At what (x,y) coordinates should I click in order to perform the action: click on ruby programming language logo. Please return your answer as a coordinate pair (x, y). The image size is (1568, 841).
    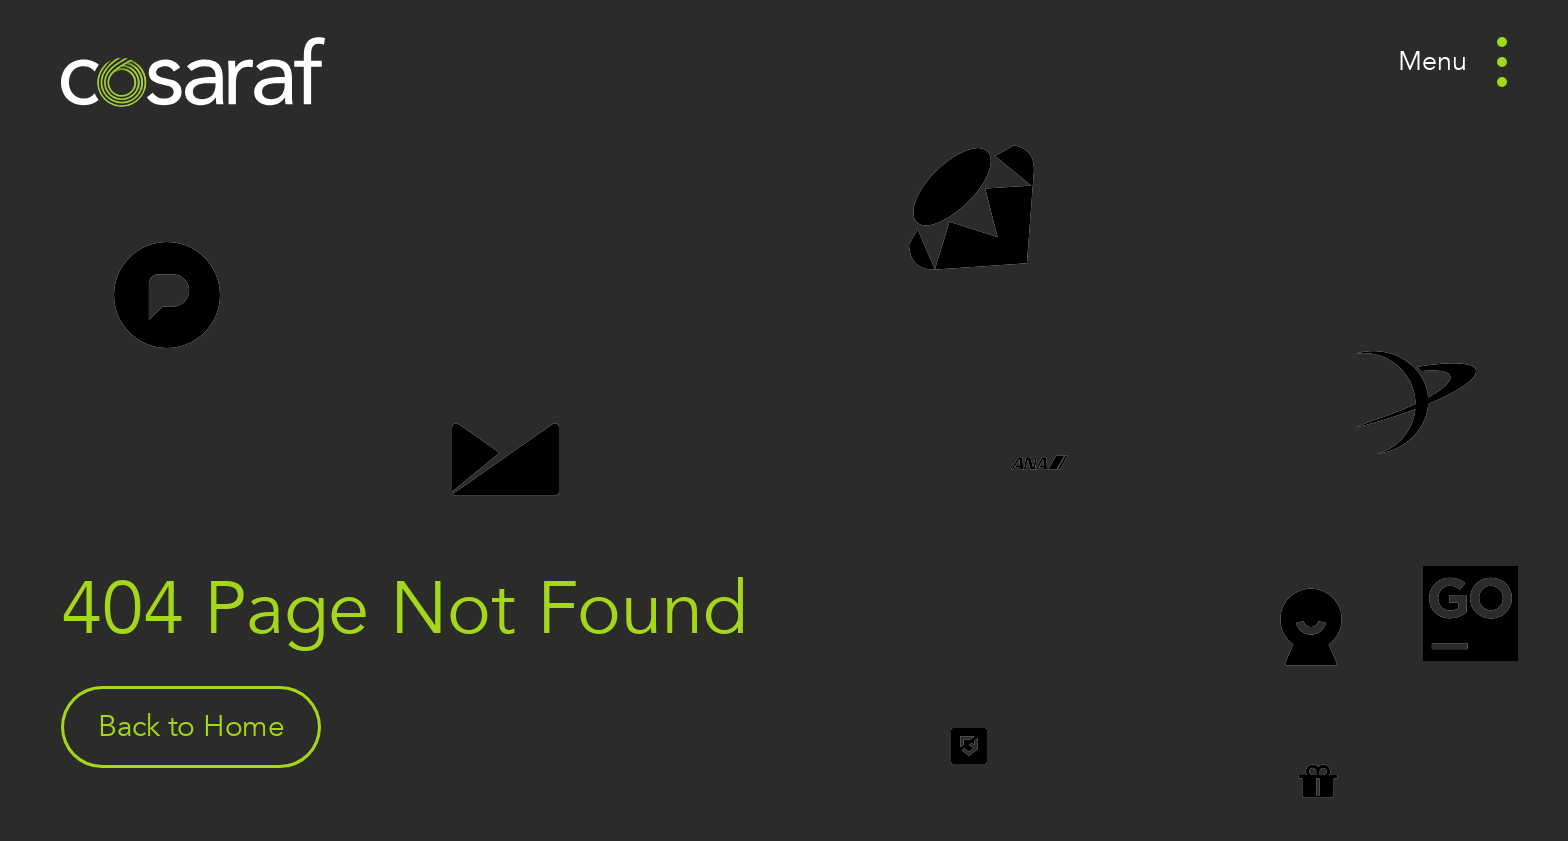
    Looking at the image, I should click on (971, 207).